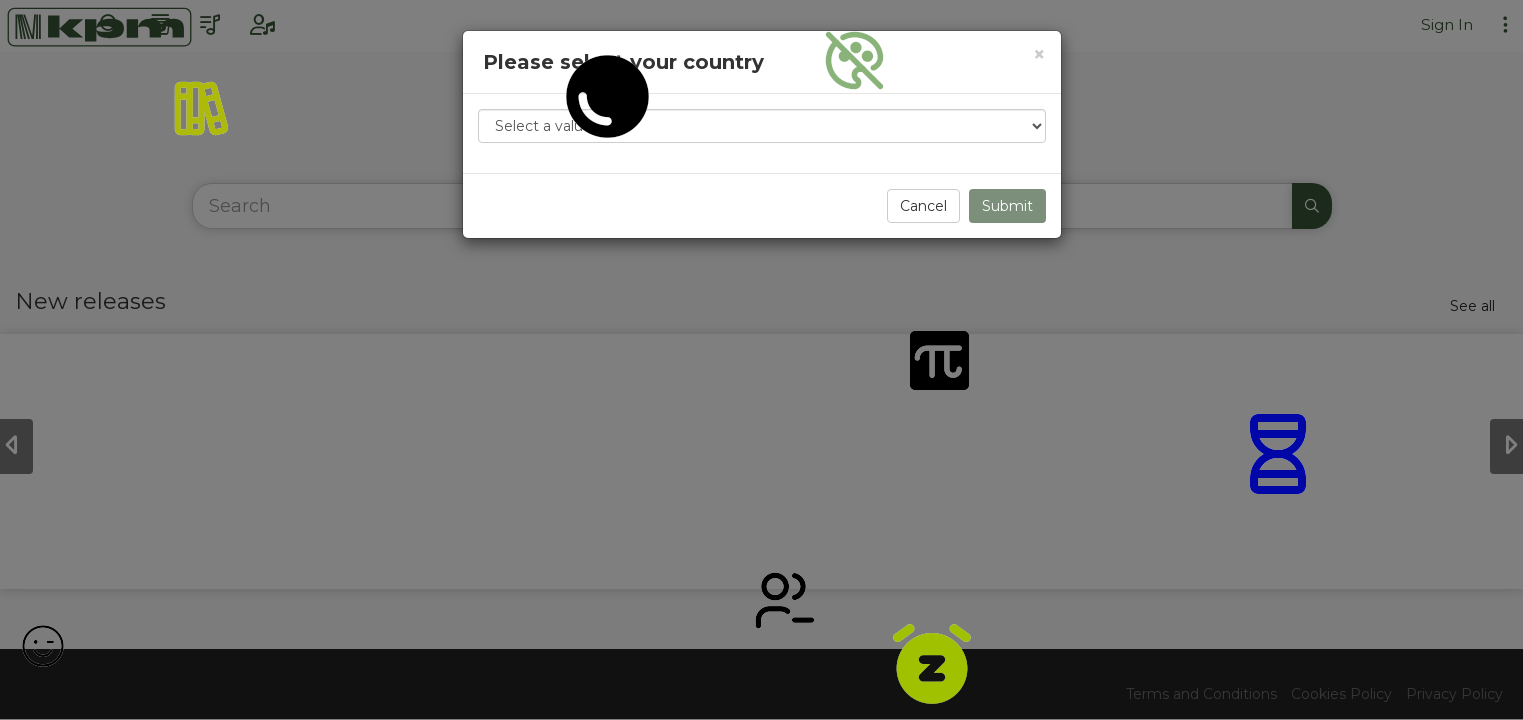  What do you see at coordinates (783, 600) in the screenshot?
I see `remove a member from the group` at bounding box center [783, 600].